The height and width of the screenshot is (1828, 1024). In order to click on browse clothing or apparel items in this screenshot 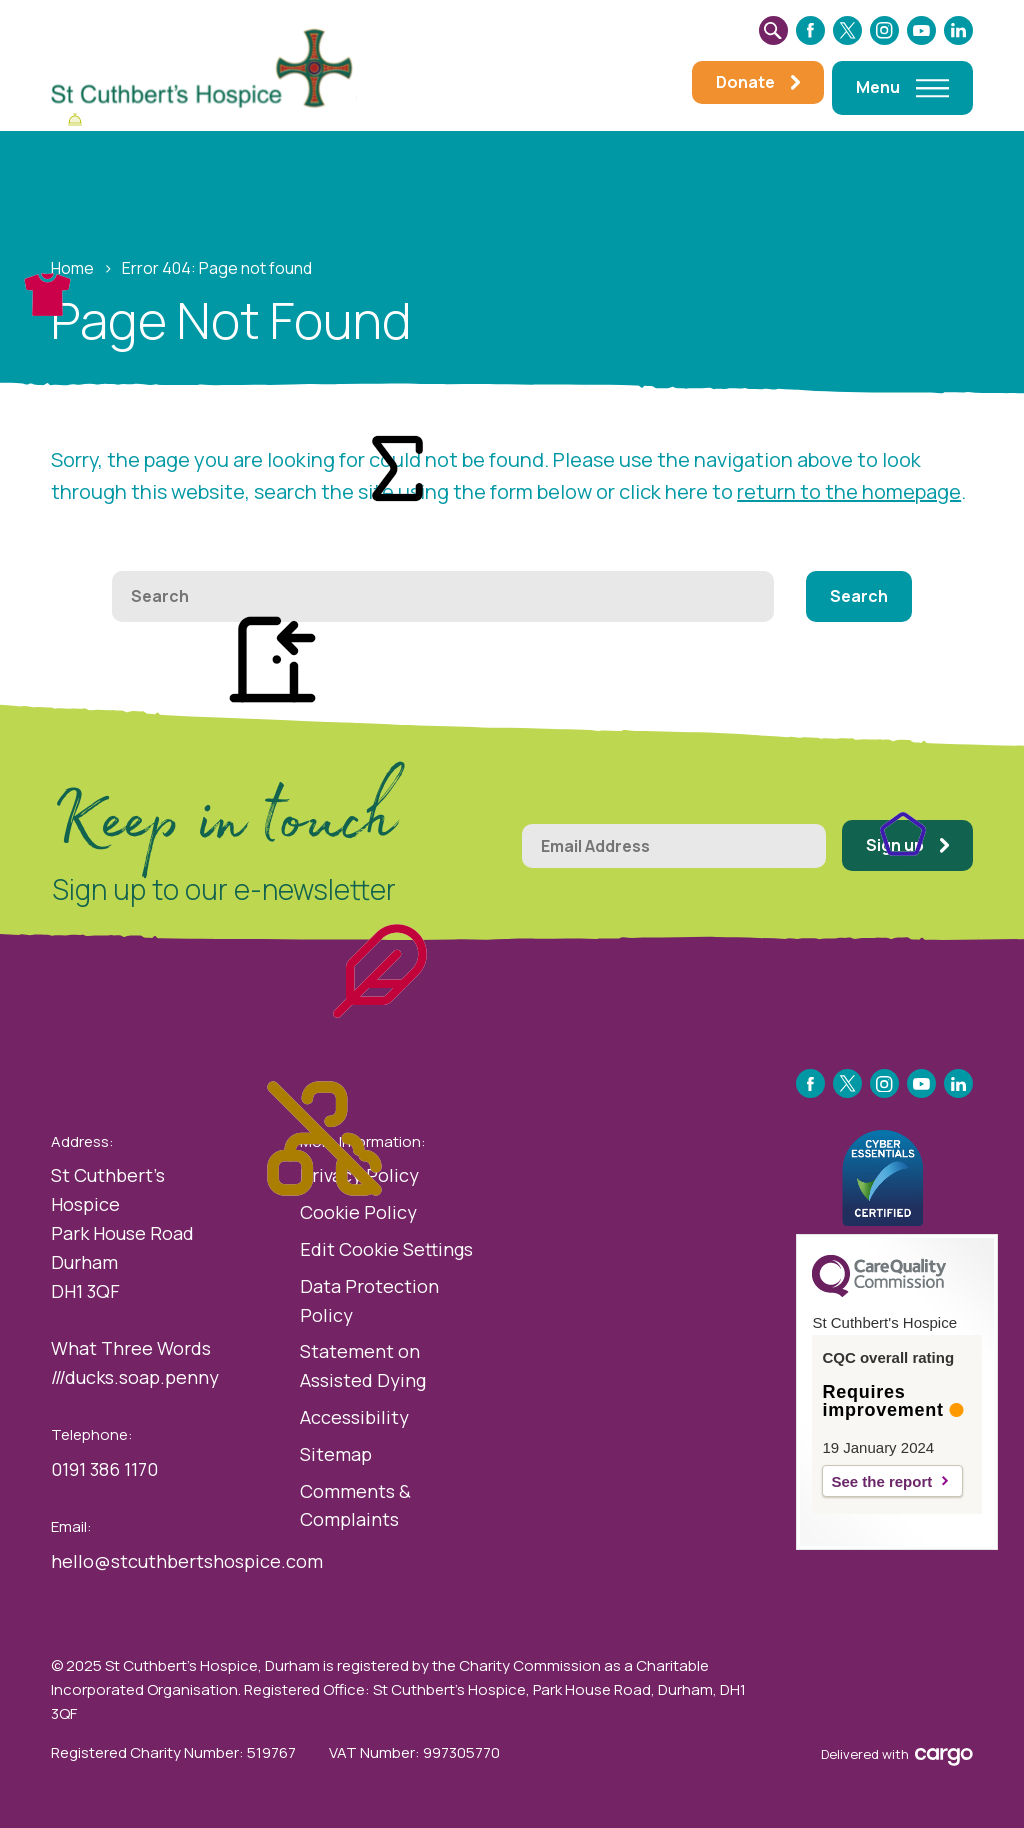, I will do `click(47, 294)`.